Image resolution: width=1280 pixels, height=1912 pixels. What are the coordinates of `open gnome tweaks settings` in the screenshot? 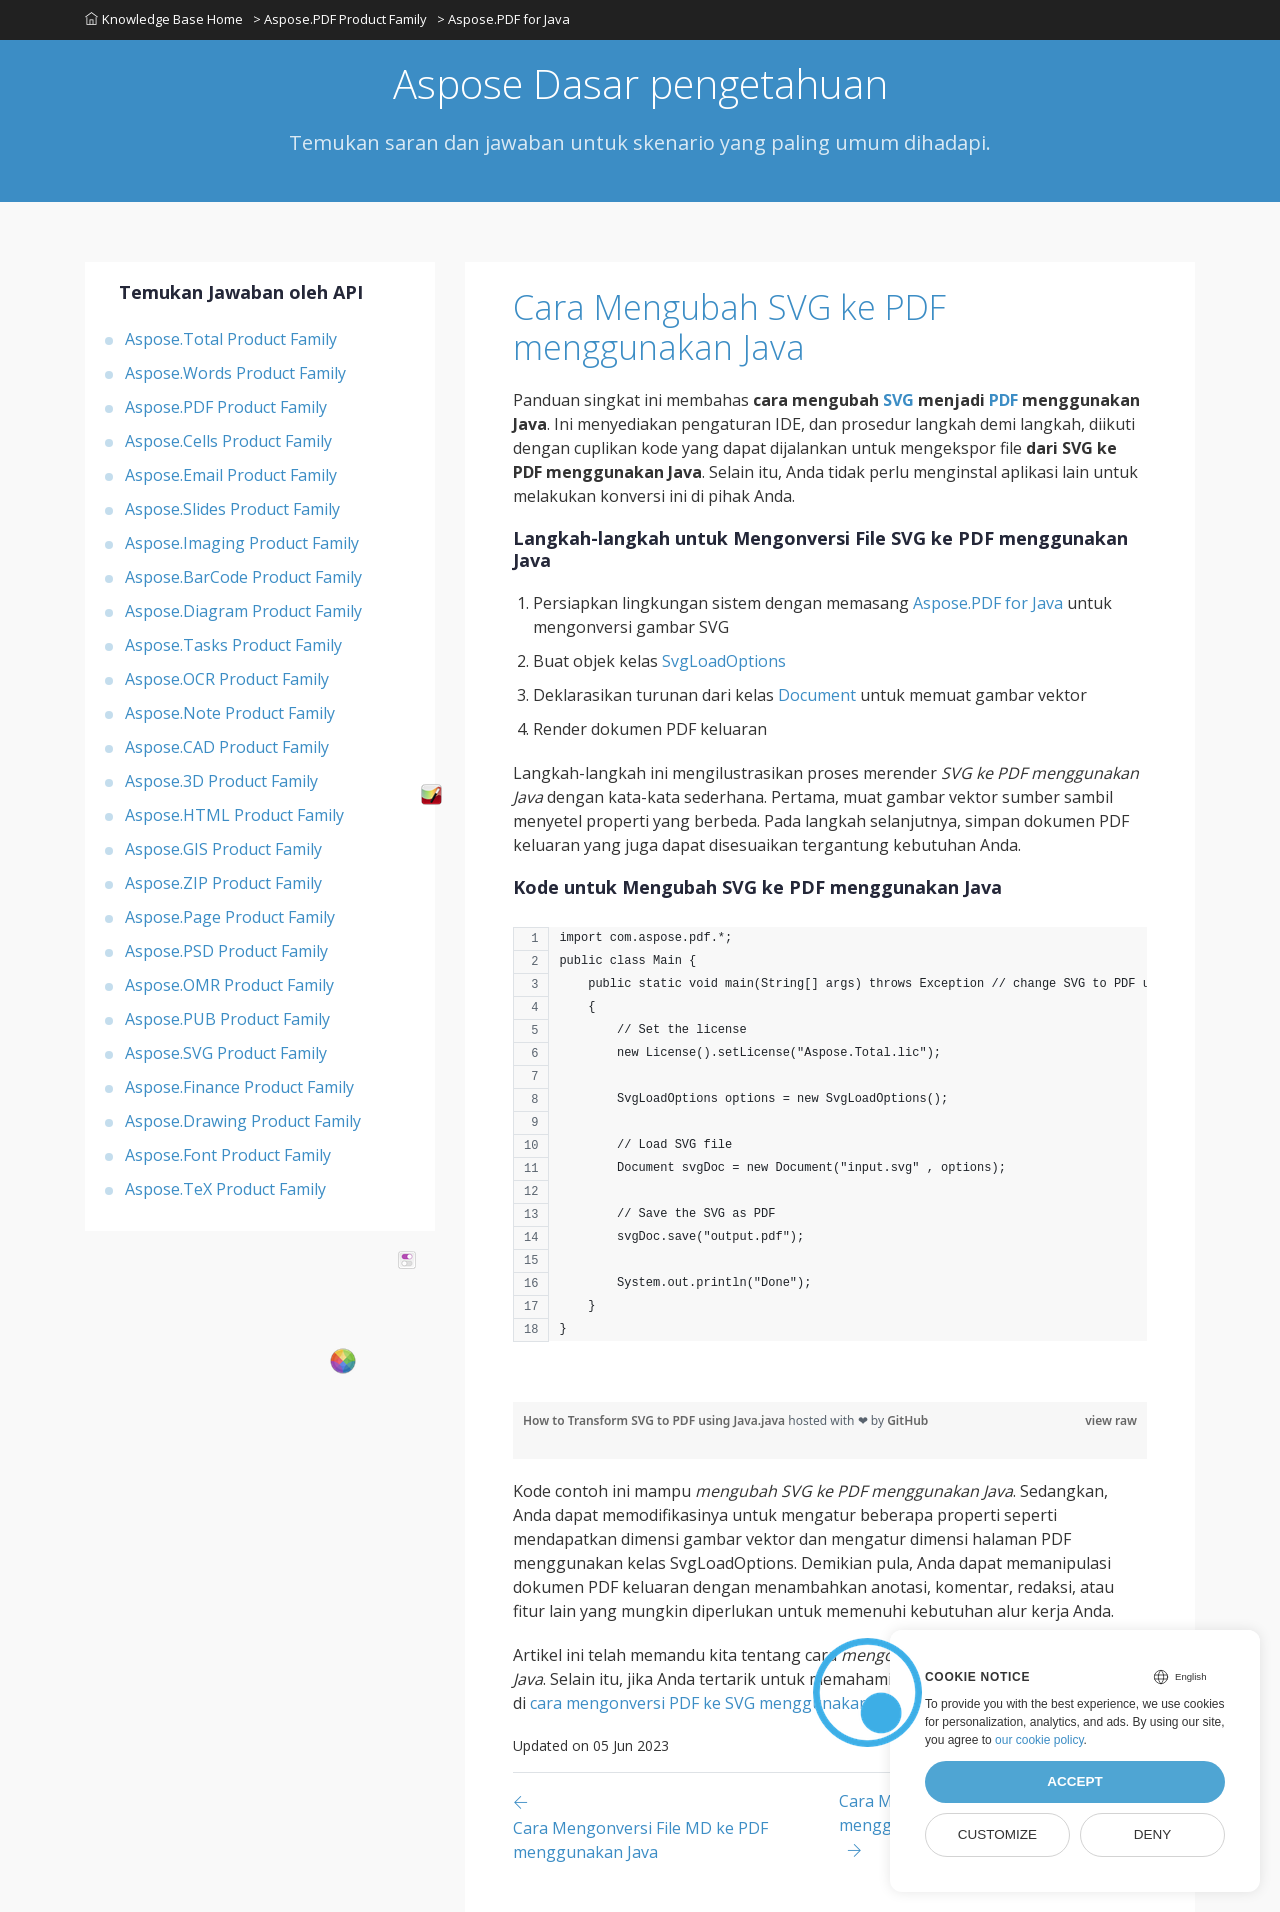 It's located at (407, 1260).